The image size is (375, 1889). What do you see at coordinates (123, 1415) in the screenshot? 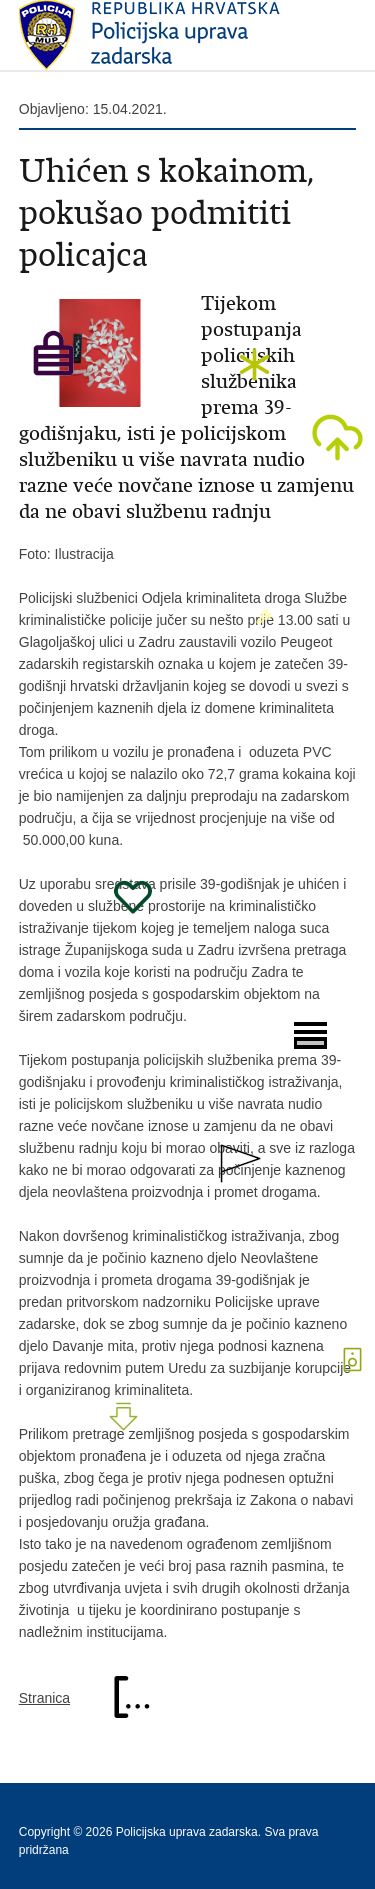
I see `download a file or content` at bounding box center [123, 1415].